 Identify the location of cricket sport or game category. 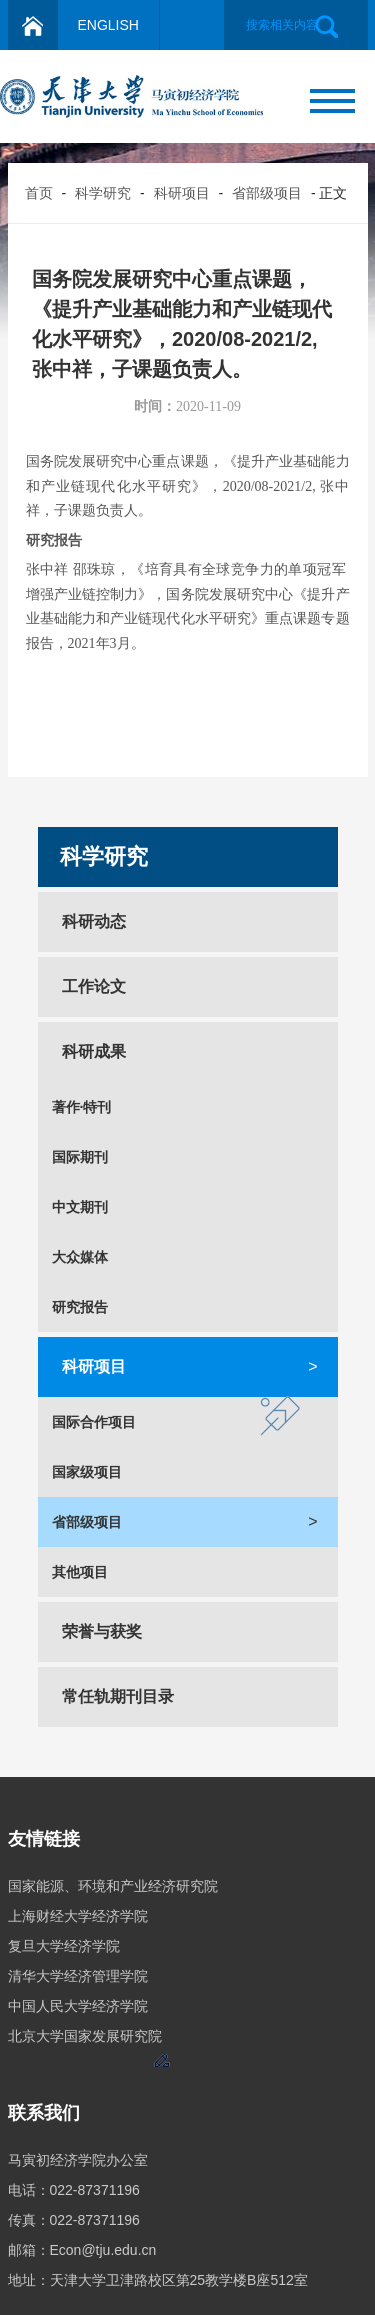
(278, 1415).